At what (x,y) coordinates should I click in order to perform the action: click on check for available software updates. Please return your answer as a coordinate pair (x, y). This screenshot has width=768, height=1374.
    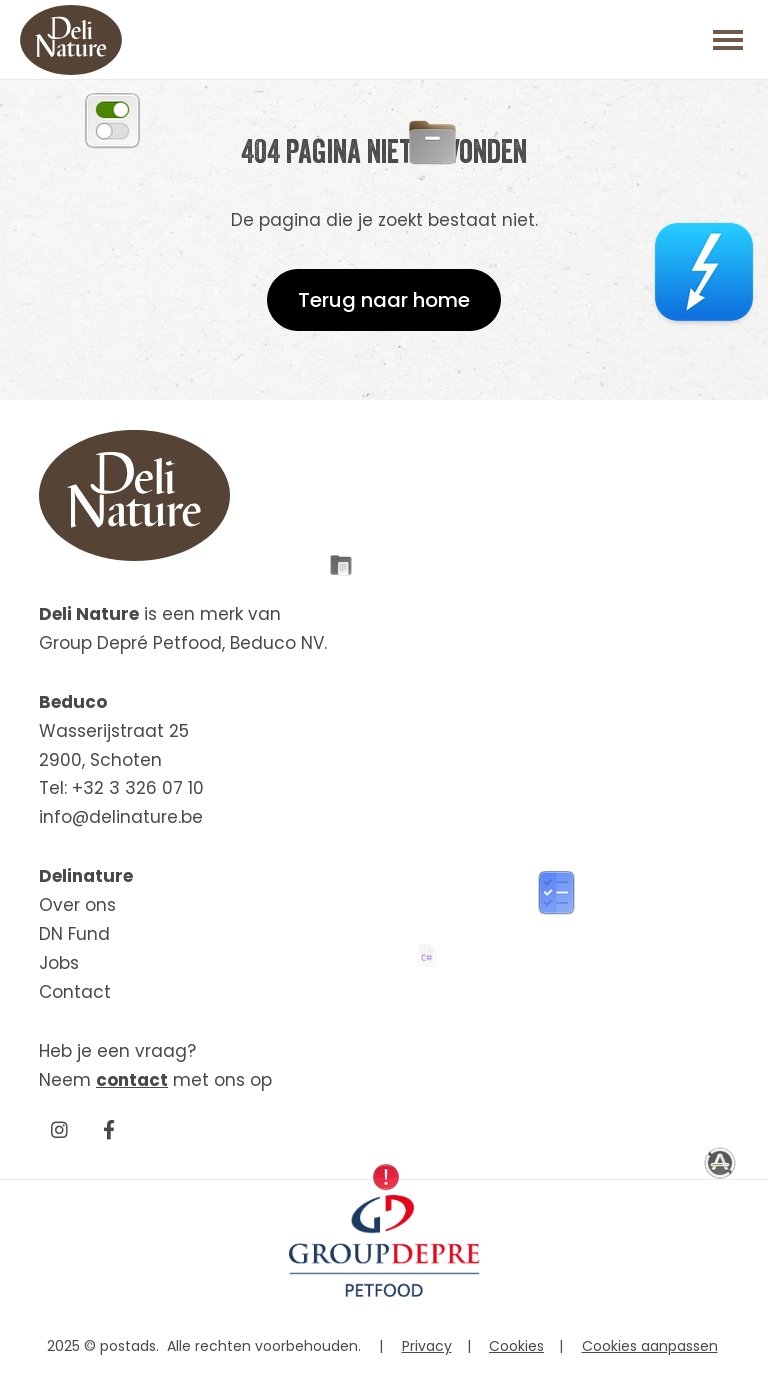
    Looking at the image, I should click on (720, 1163).